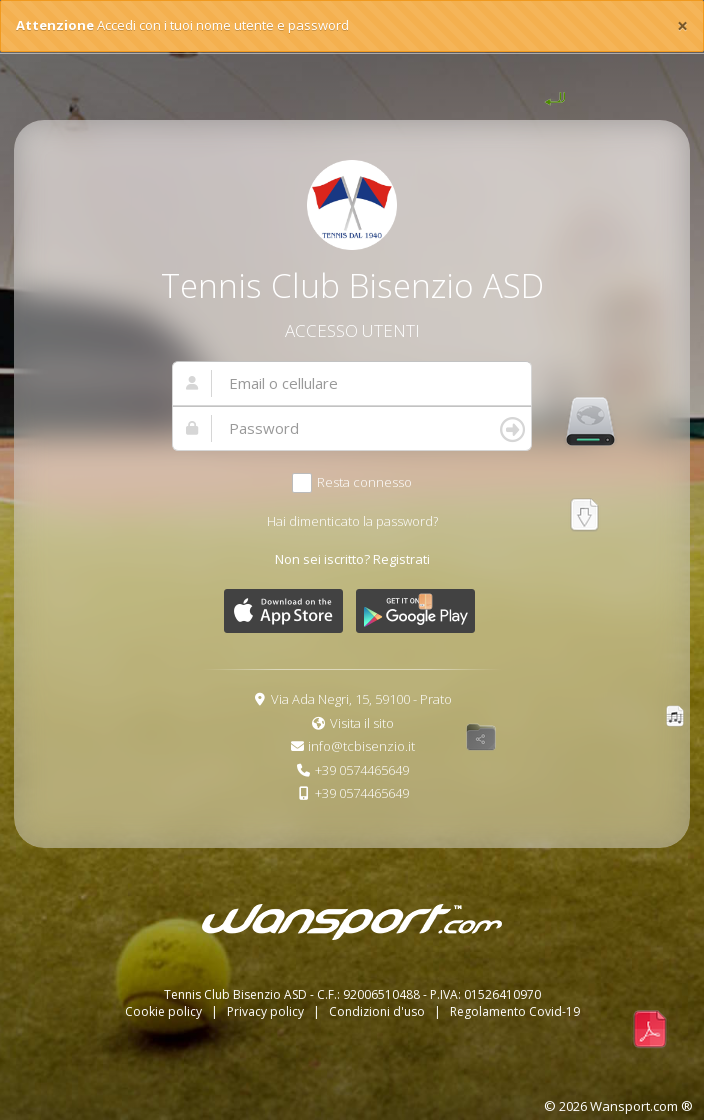  Describe the element at coordinates (590, 421) in the screenshot. I see `access network server or shared storage` at that location.